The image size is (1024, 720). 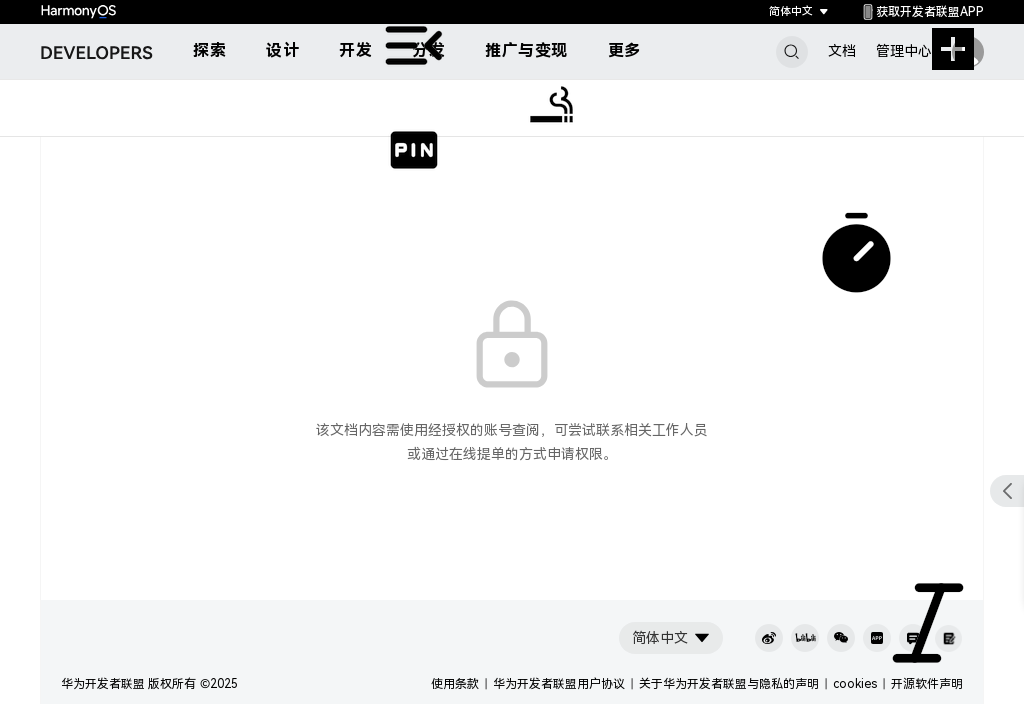 What do you see at coordinates (414, 45) in the screenshot?
I see `collapse the navigation menu` at bounding box center [414, 45].